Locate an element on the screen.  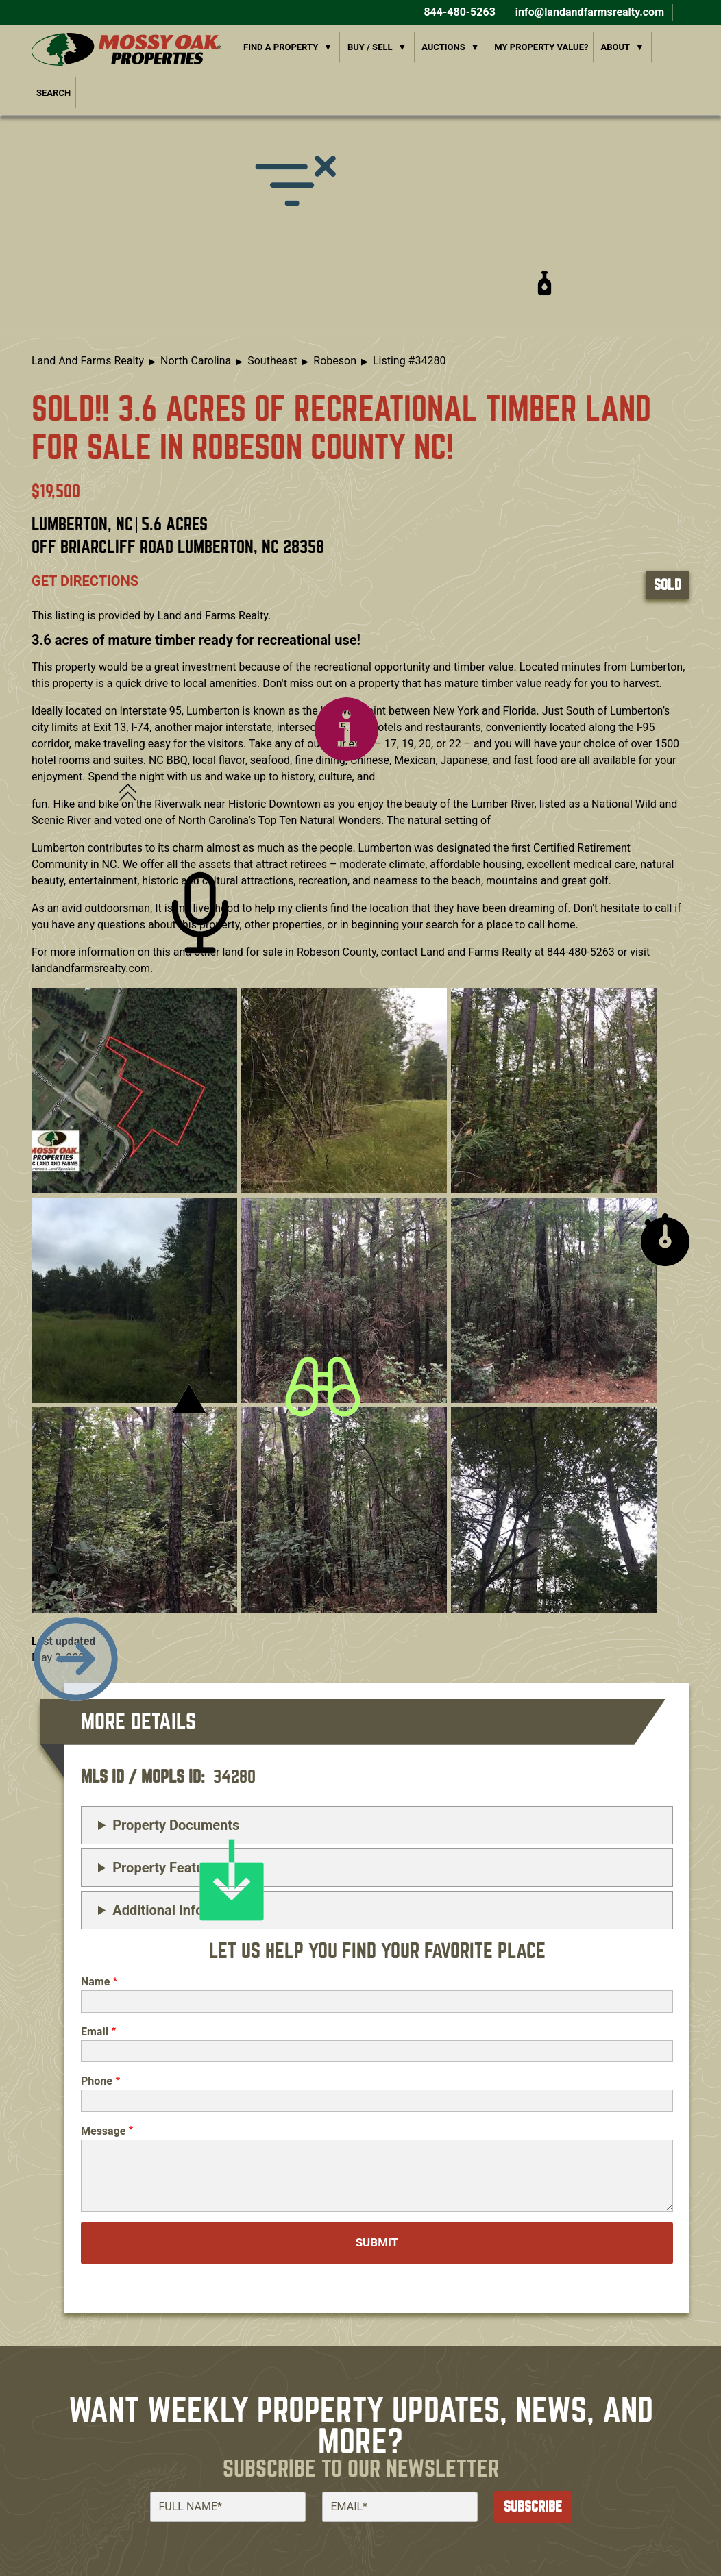
clear all active filters is located at coordinates (295, 186).